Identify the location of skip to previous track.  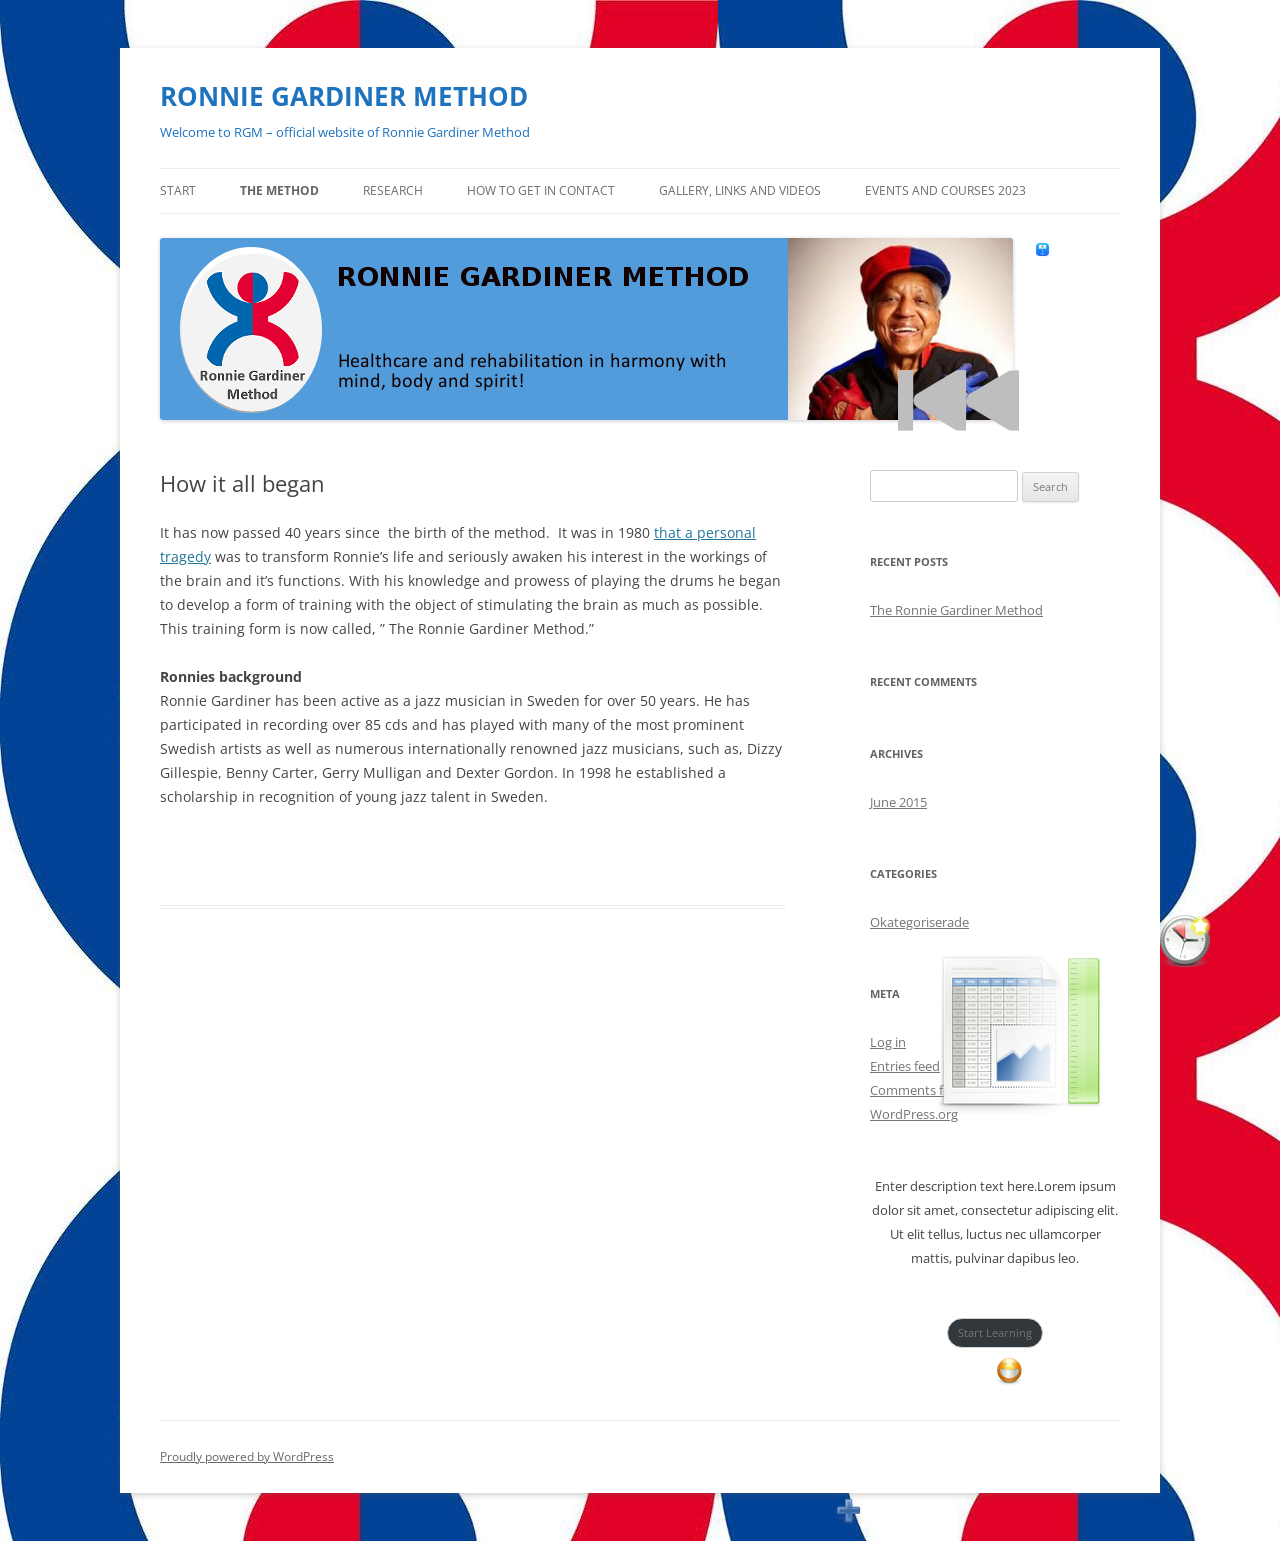
(958, 400).